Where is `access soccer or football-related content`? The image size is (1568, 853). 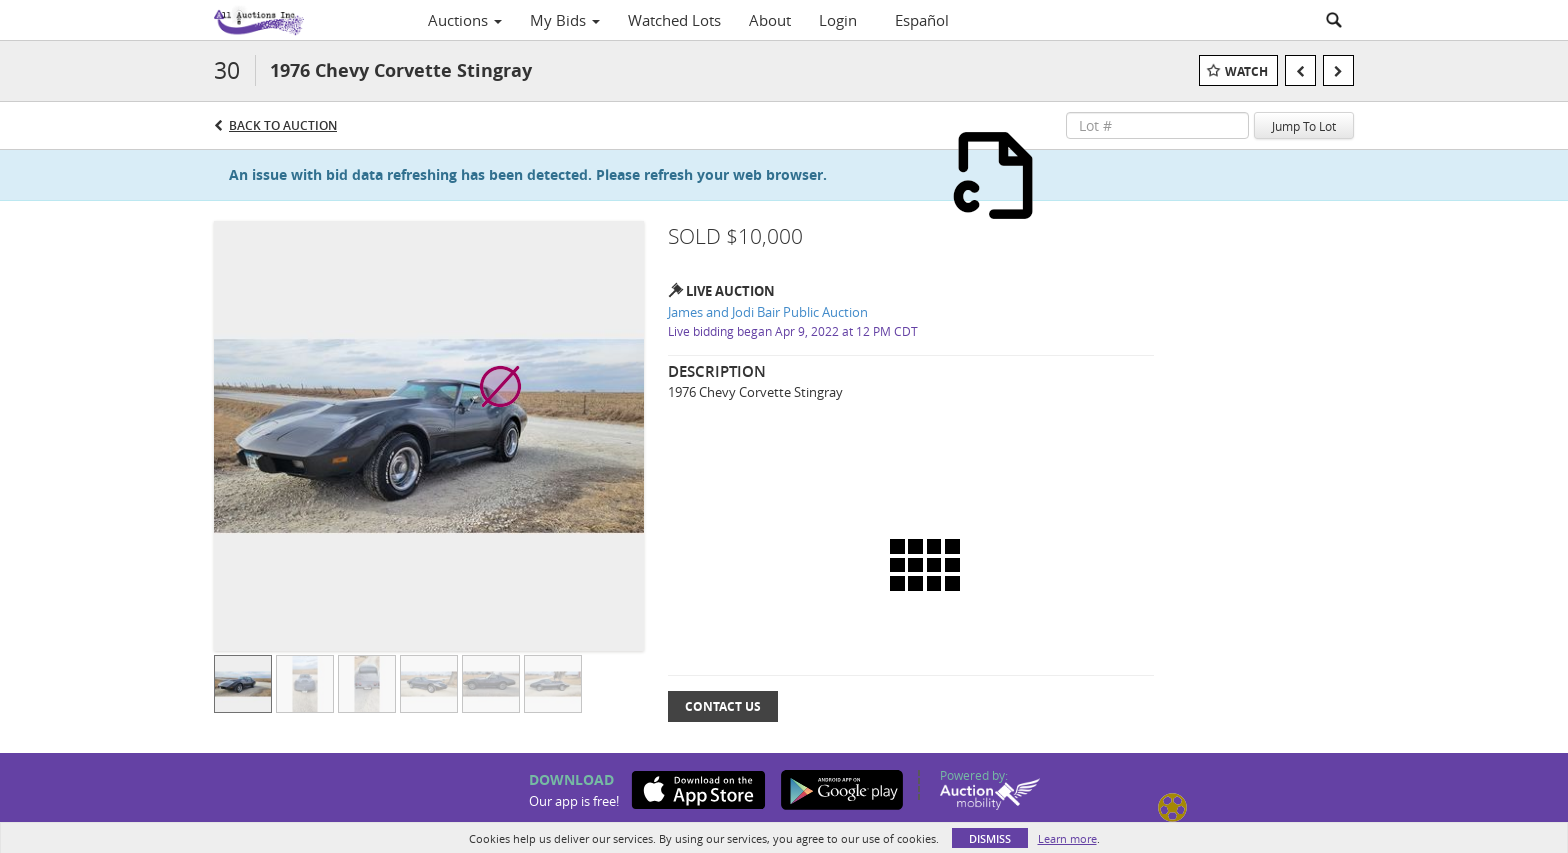
access soccer or football-related content is located at coordinates (1172, 807).